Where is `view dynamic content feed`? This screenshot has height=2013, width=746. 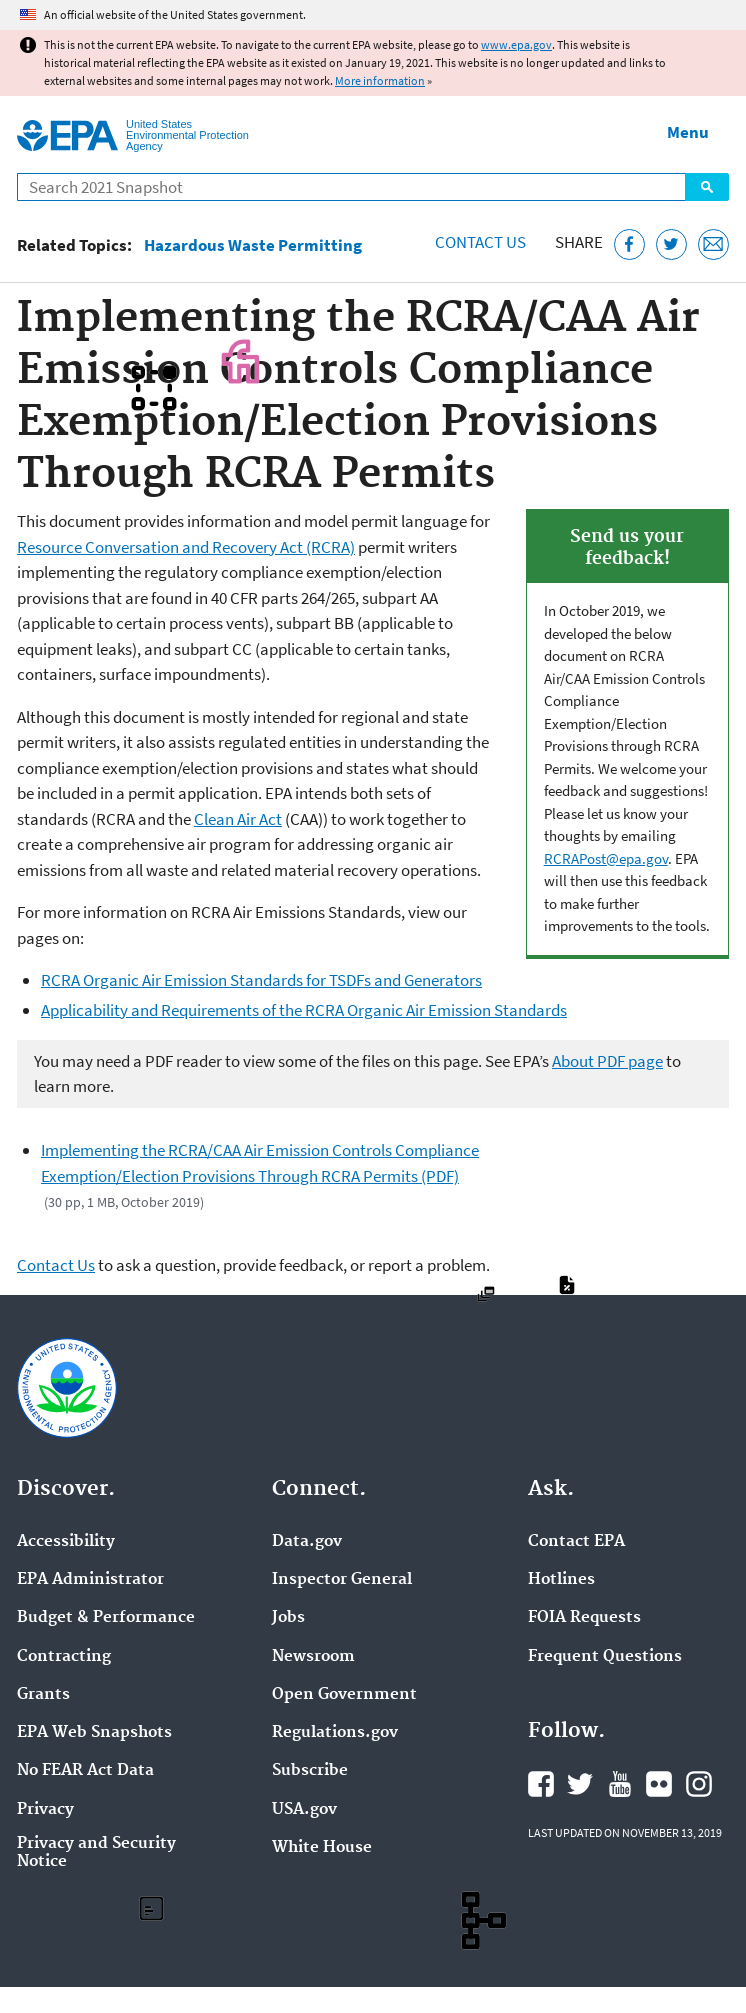
view dynamic content feed is located at coordinates (486, 1294).